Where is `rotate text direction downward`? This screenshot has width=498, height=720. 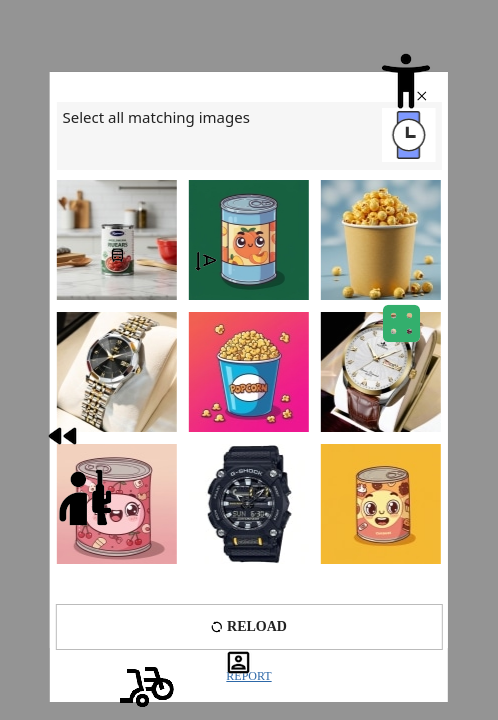
rotate text direction downward is located at coordinates (205, 261).